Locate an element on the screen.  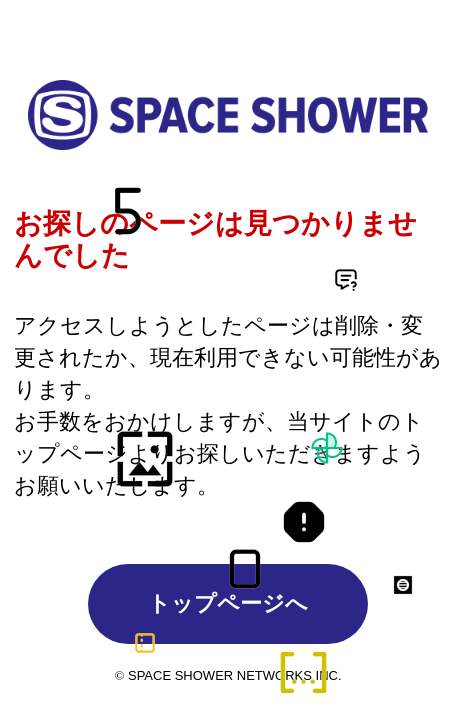
contains or groups related content is located at coordinates (303, 672).